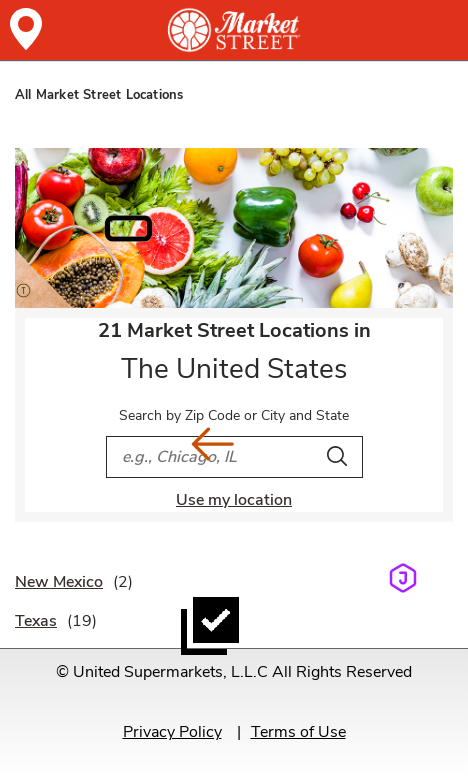 The width and height of the screenshot is (468, 778). Describe the element at coordinates (128, 228) in the screenshot. I see `insert a code variable or placeholder` at that location.